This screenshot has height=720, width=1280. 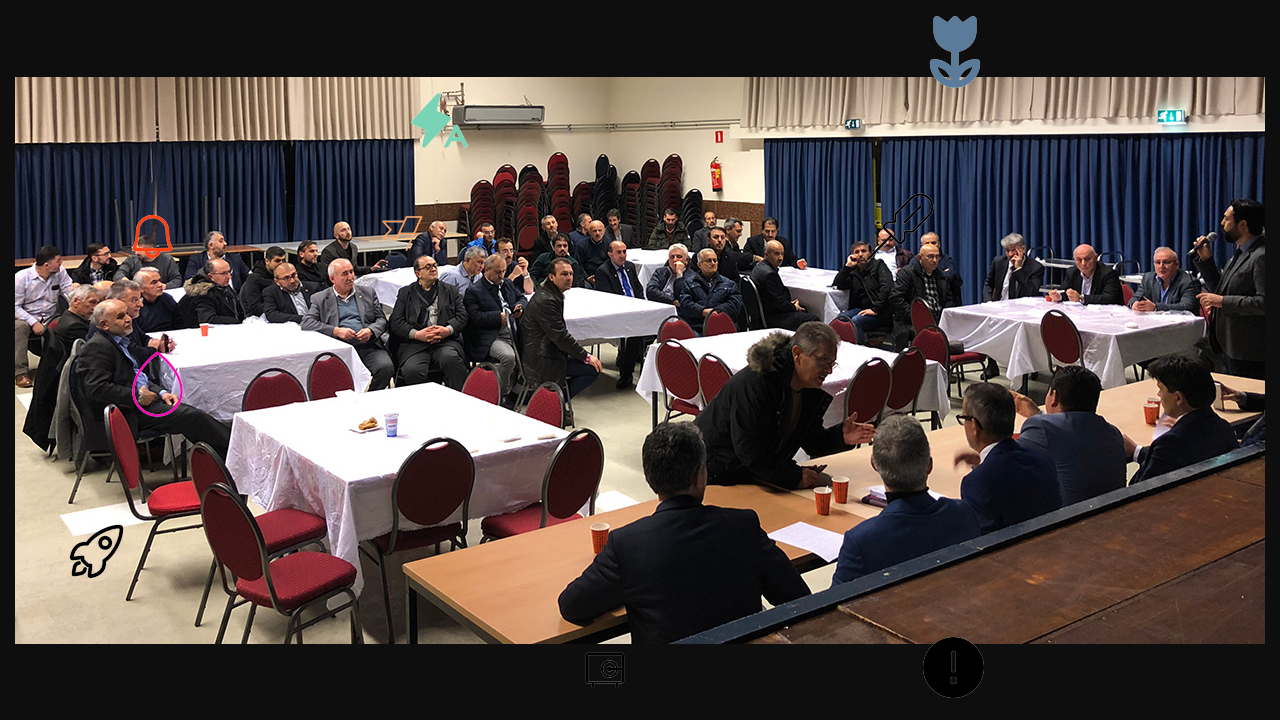 What do you see at coordinates (402, 232) in the screenshot?
I see `flag or bookmark an item` at bounding box center [402, 232].